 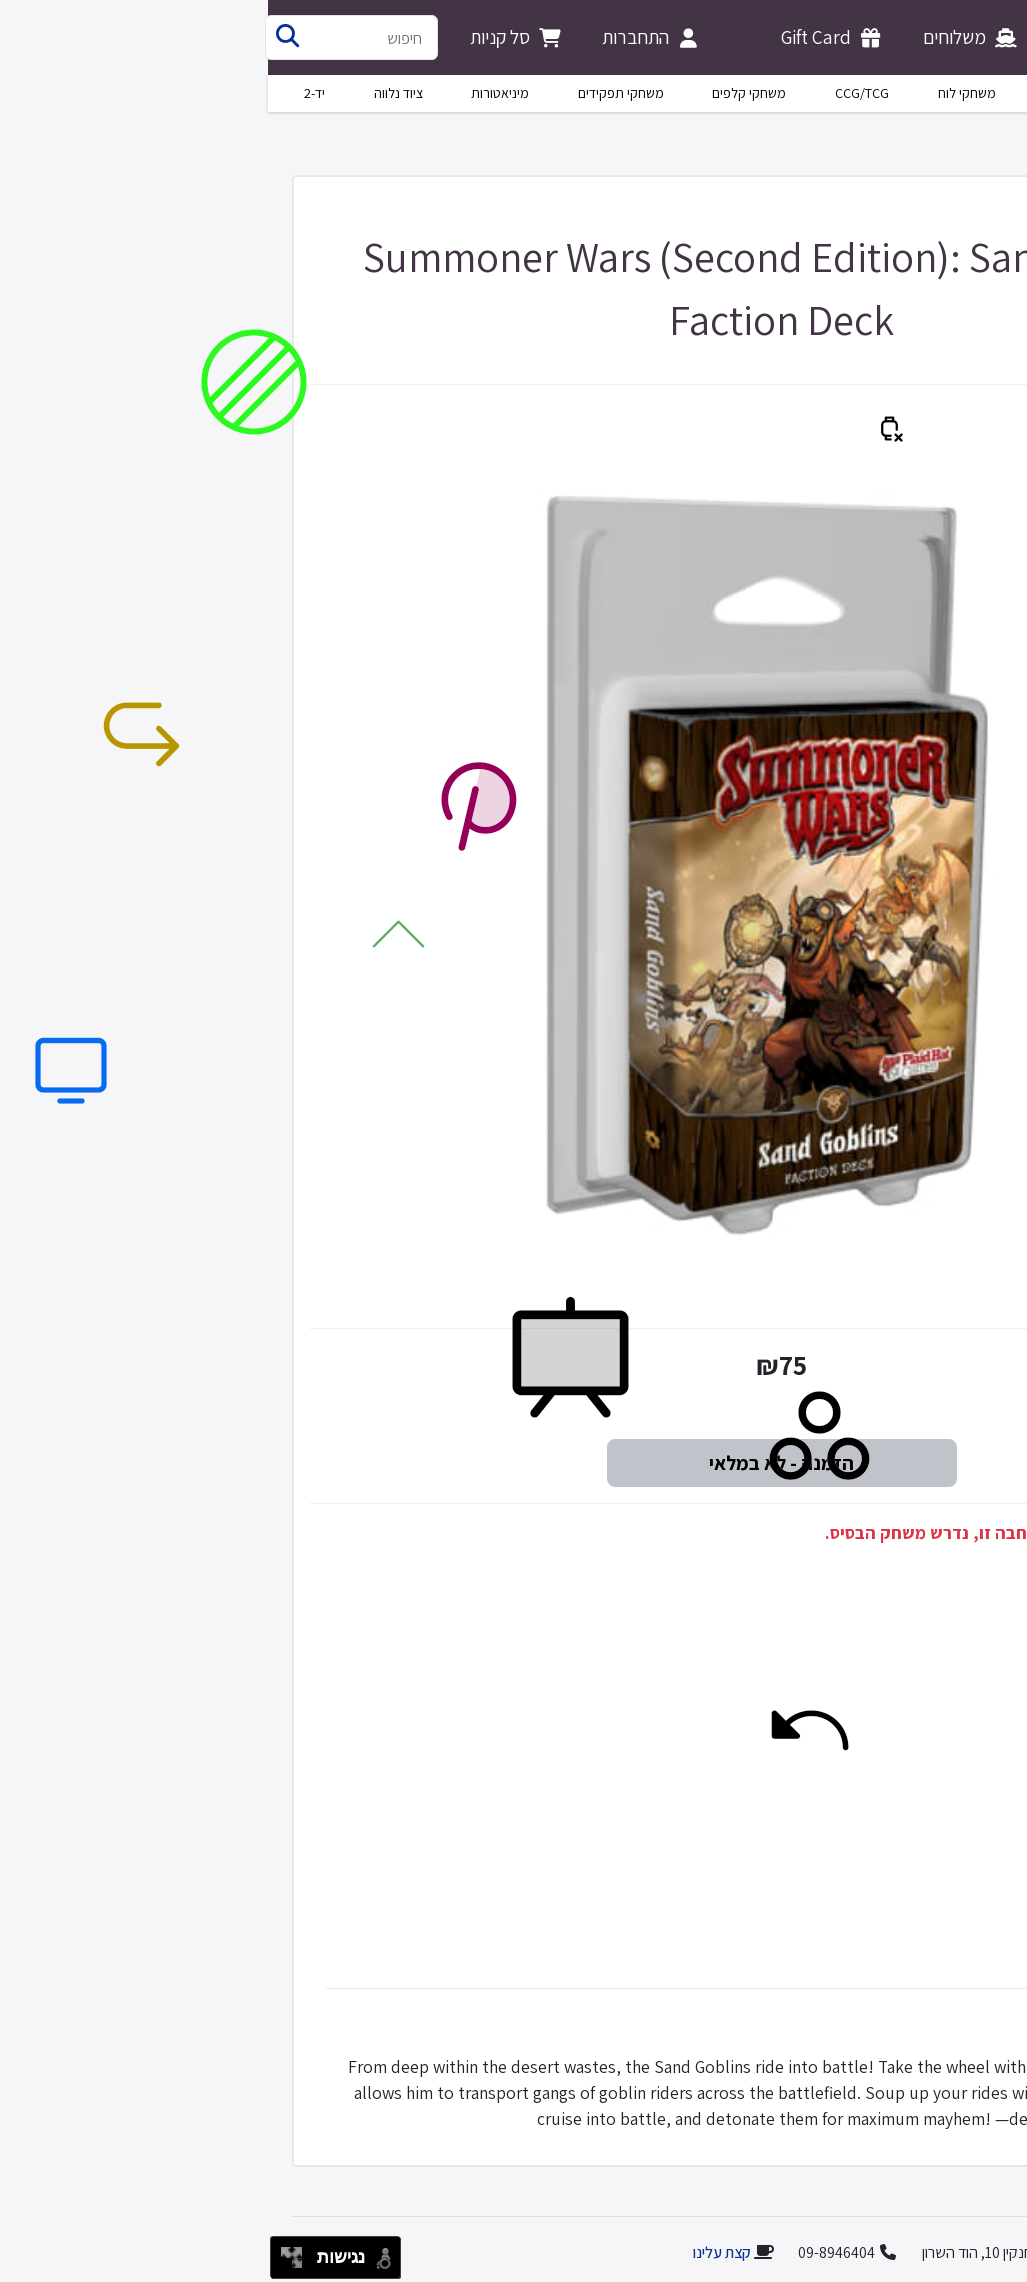 I want to click on open Pinterest app, so click(x=475, y=806).